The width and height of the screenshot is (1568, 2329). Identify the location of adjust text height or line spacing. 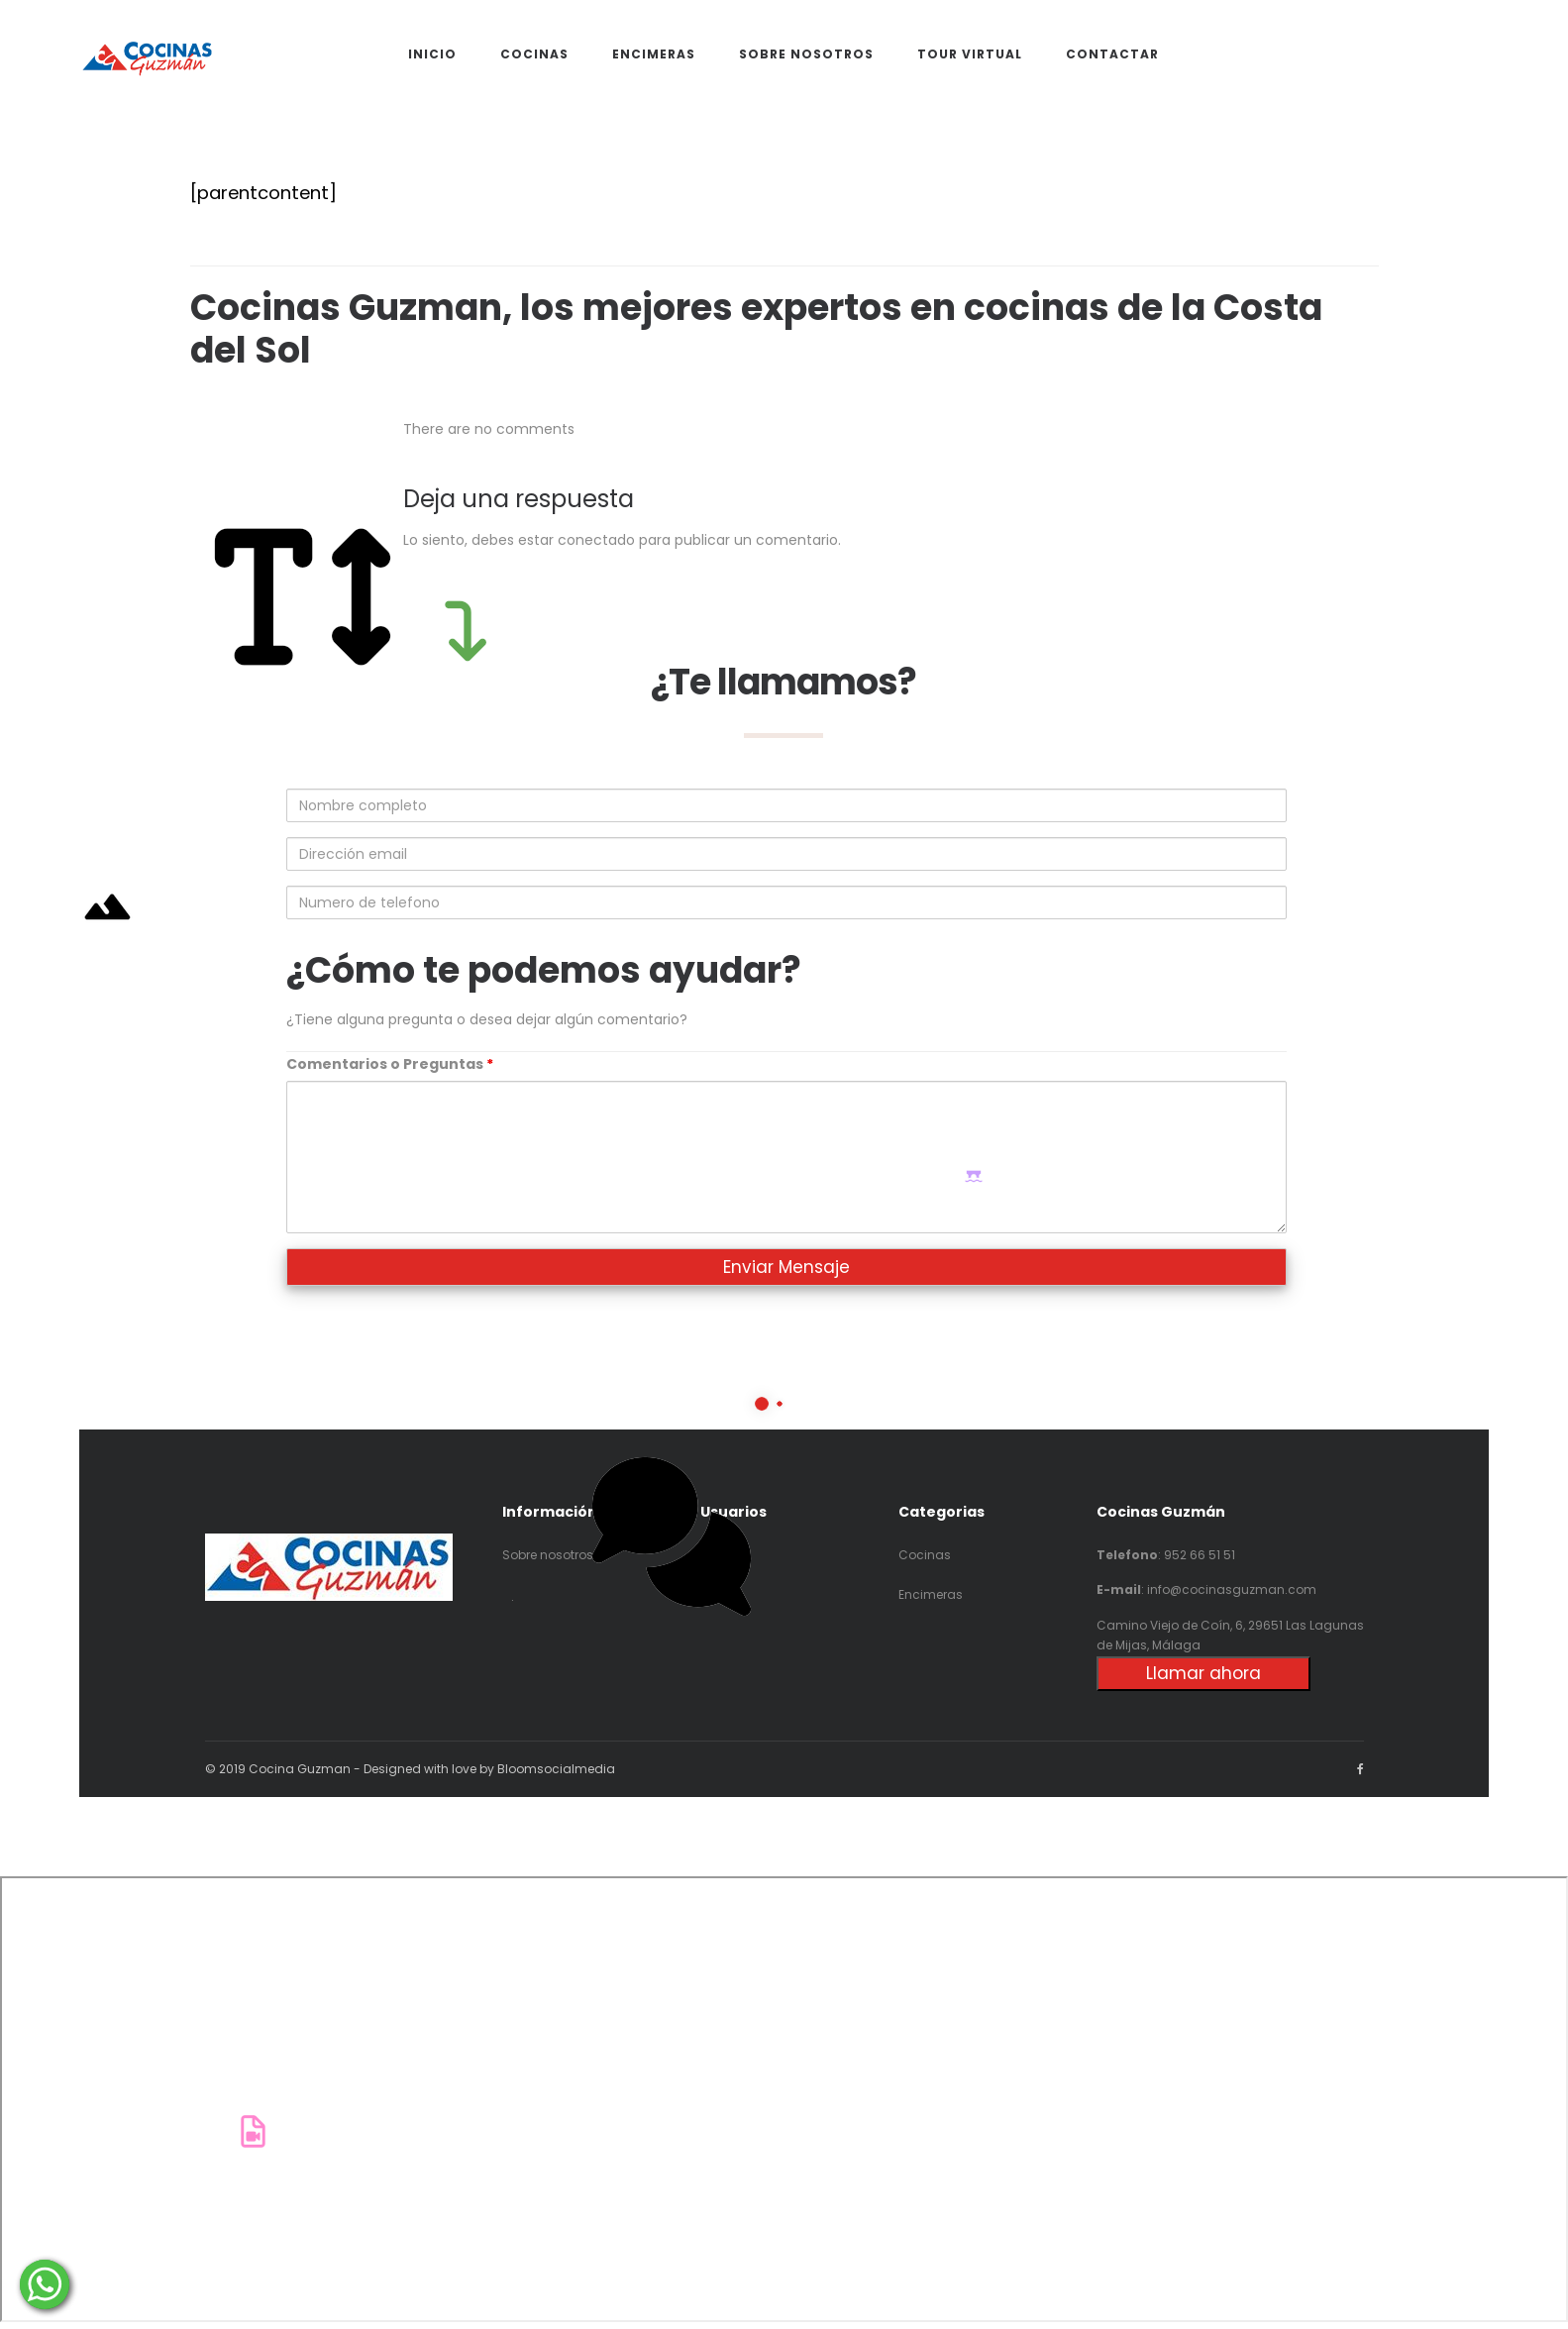
(302, 596).